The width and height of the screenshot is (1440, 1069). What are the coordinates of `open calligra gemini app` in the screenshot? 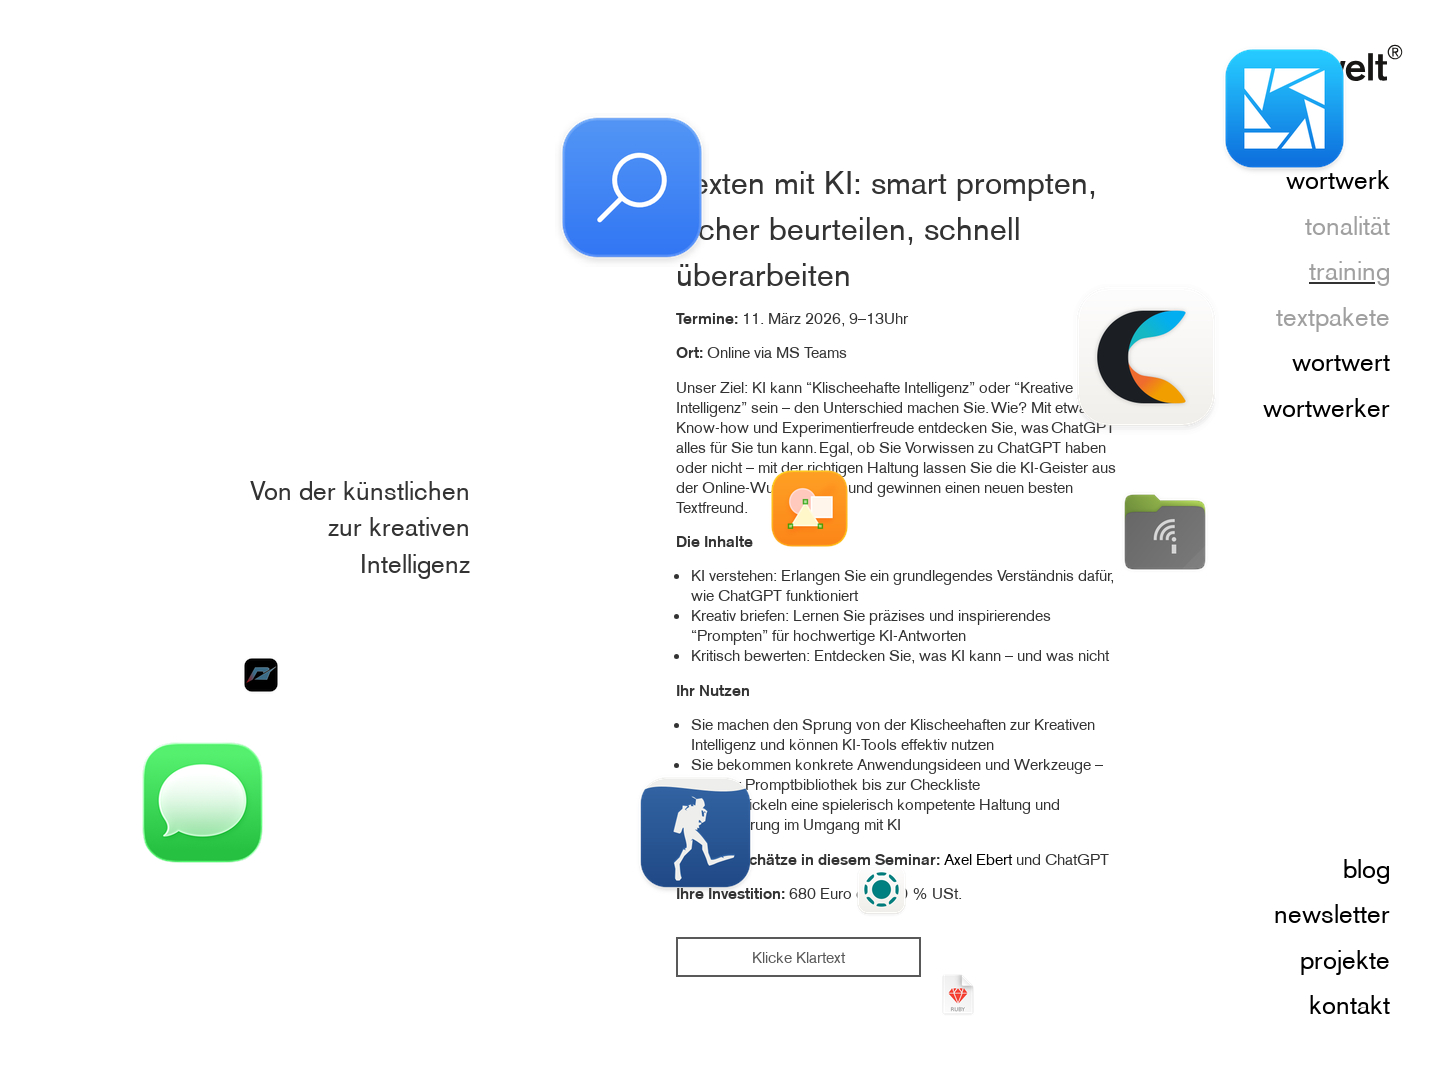 It's located at (1146, 357).